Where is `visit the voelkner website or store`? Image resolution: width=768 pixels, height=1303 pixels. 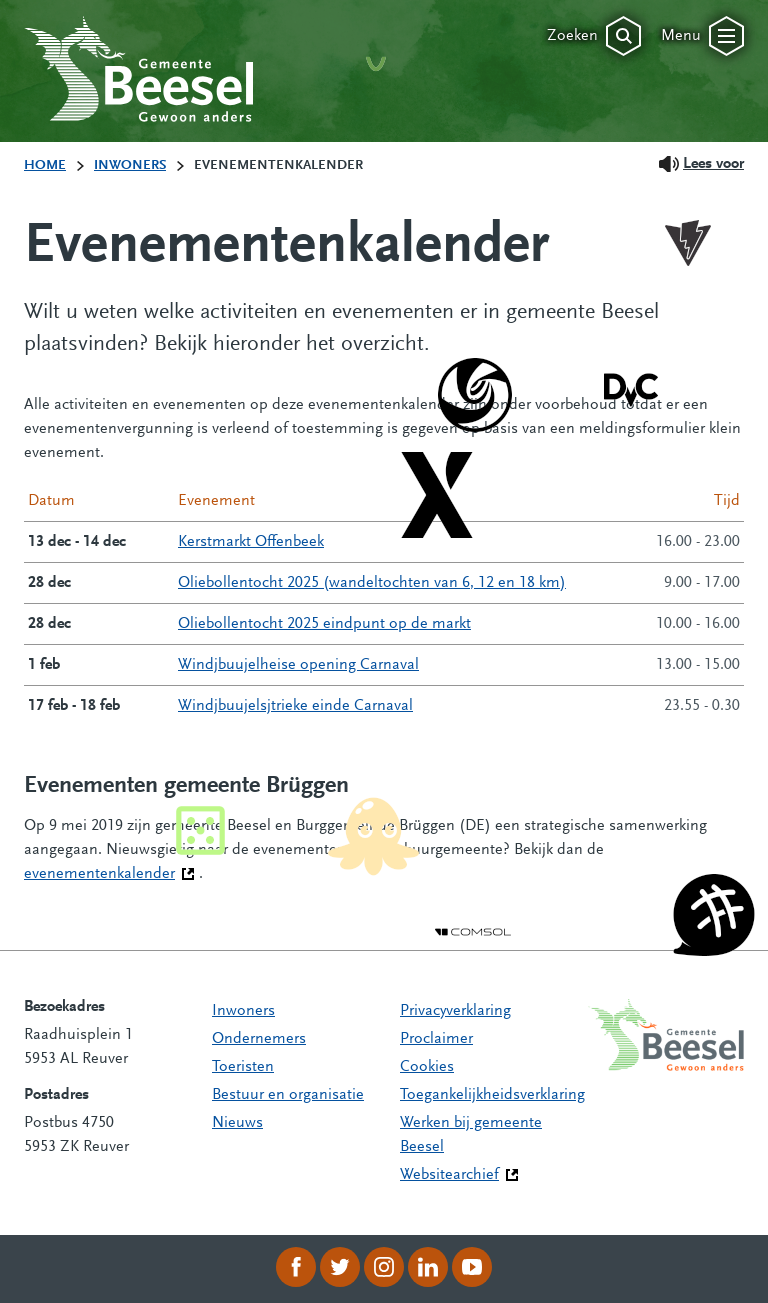
visit the voelkner website or store is located at coordinates (376, 64).